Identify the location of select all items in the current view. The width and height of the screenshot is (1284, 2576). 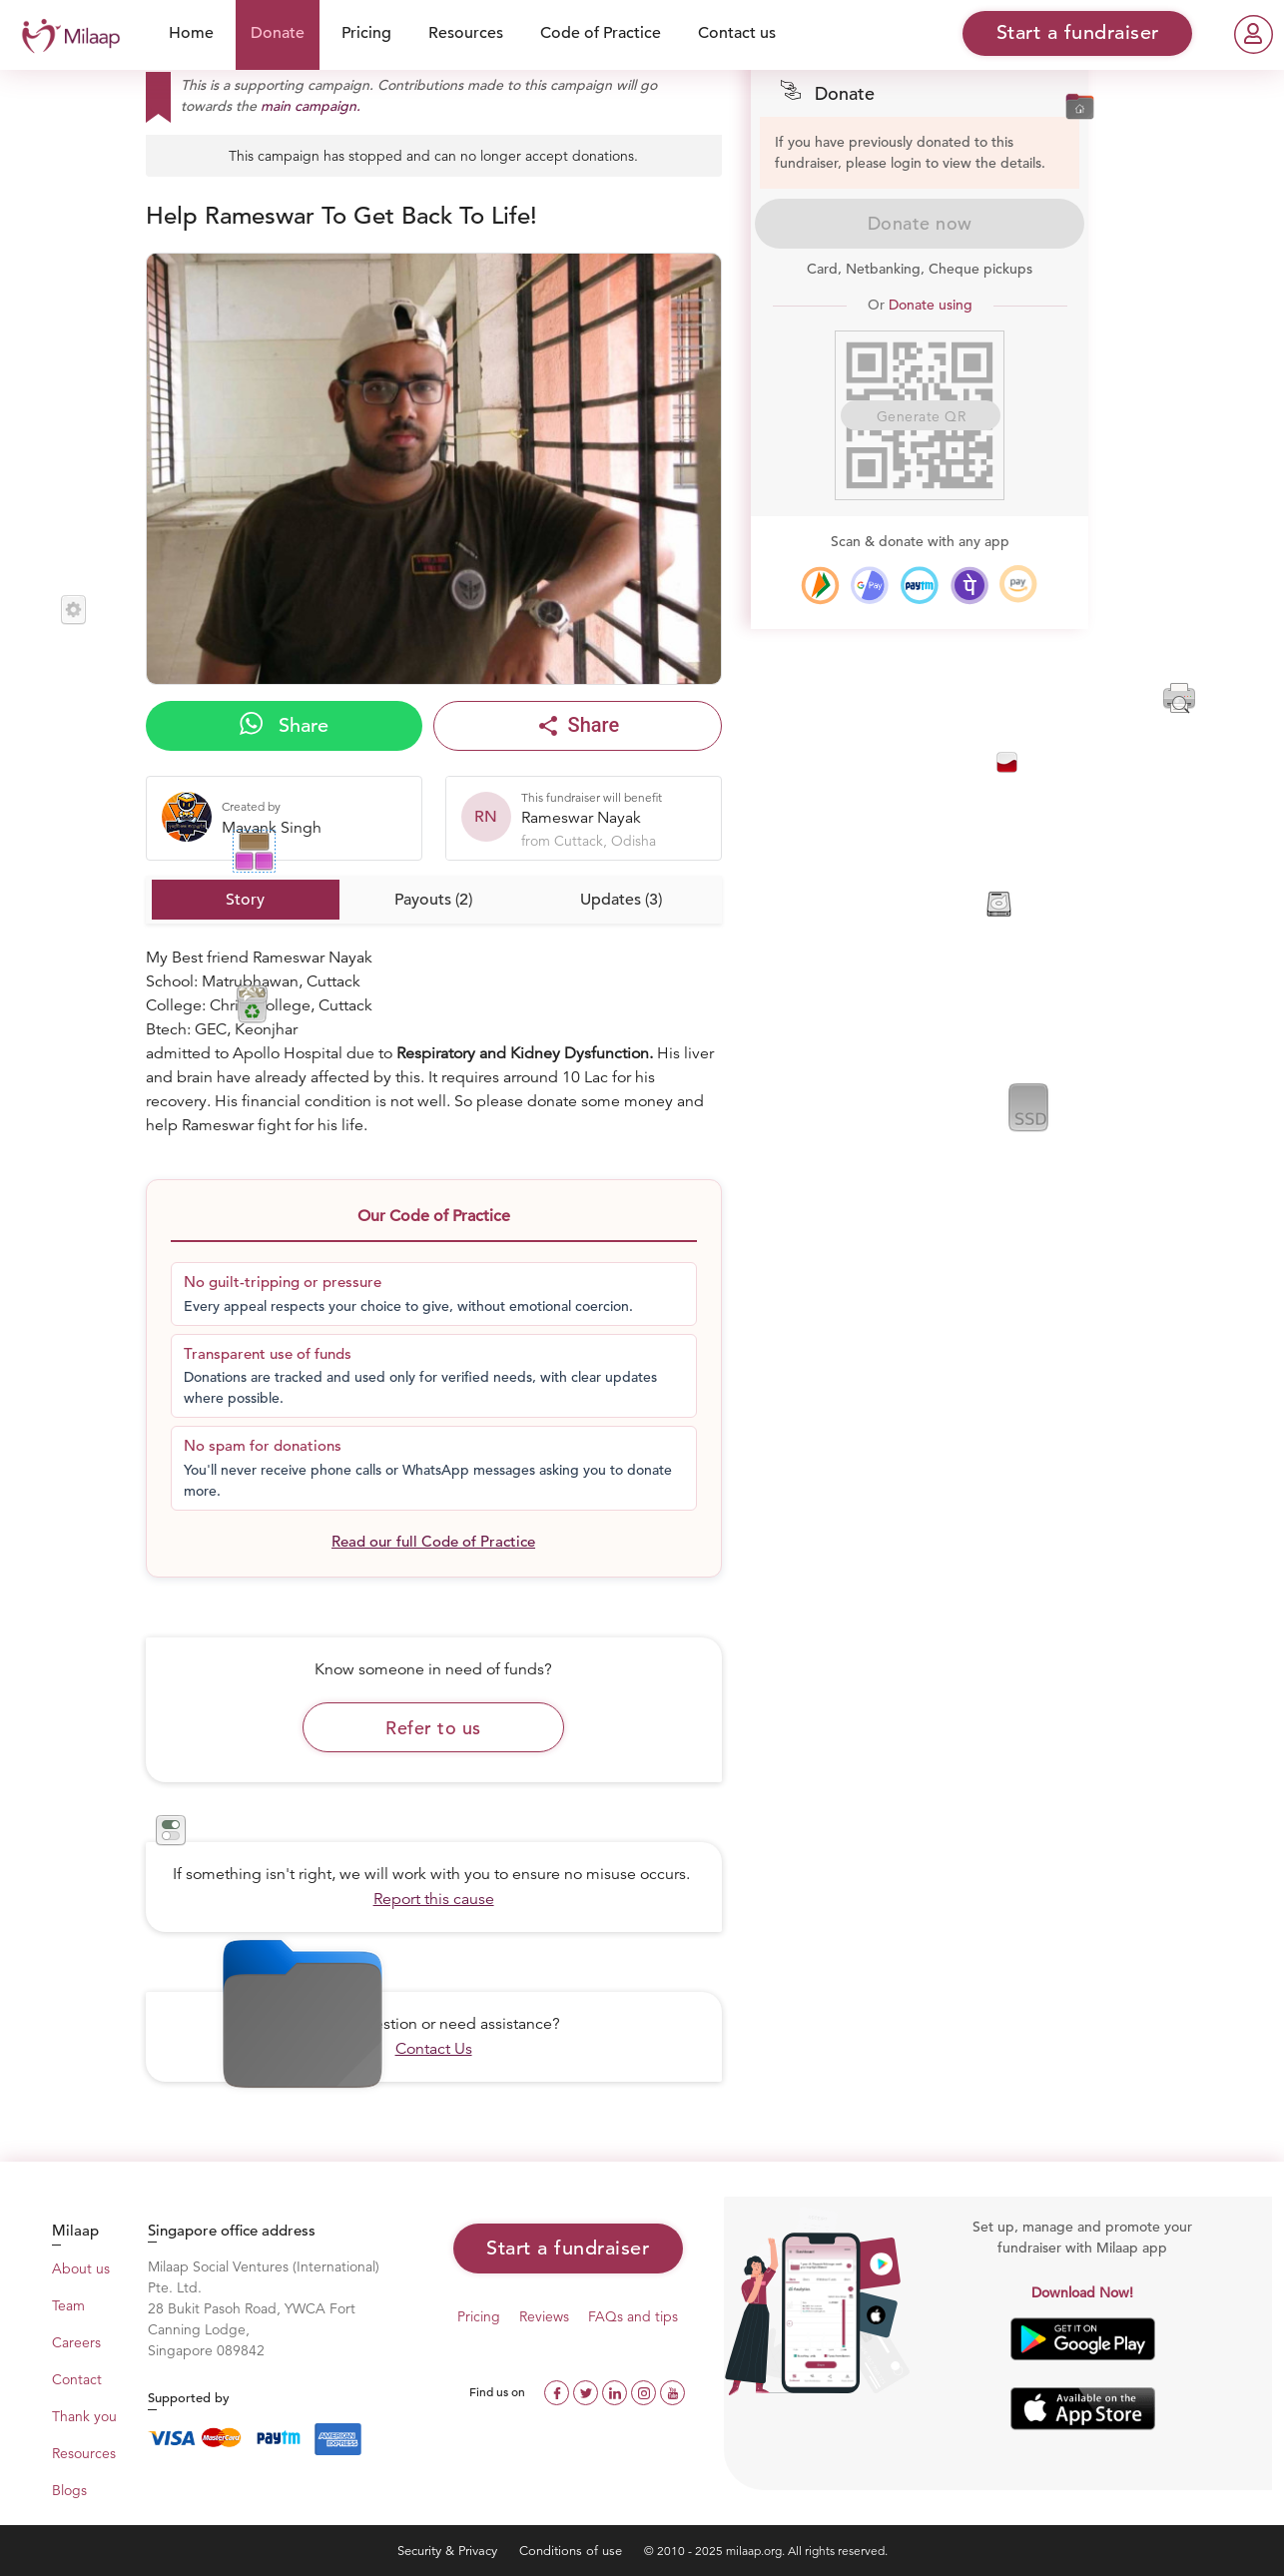
(254, 851).